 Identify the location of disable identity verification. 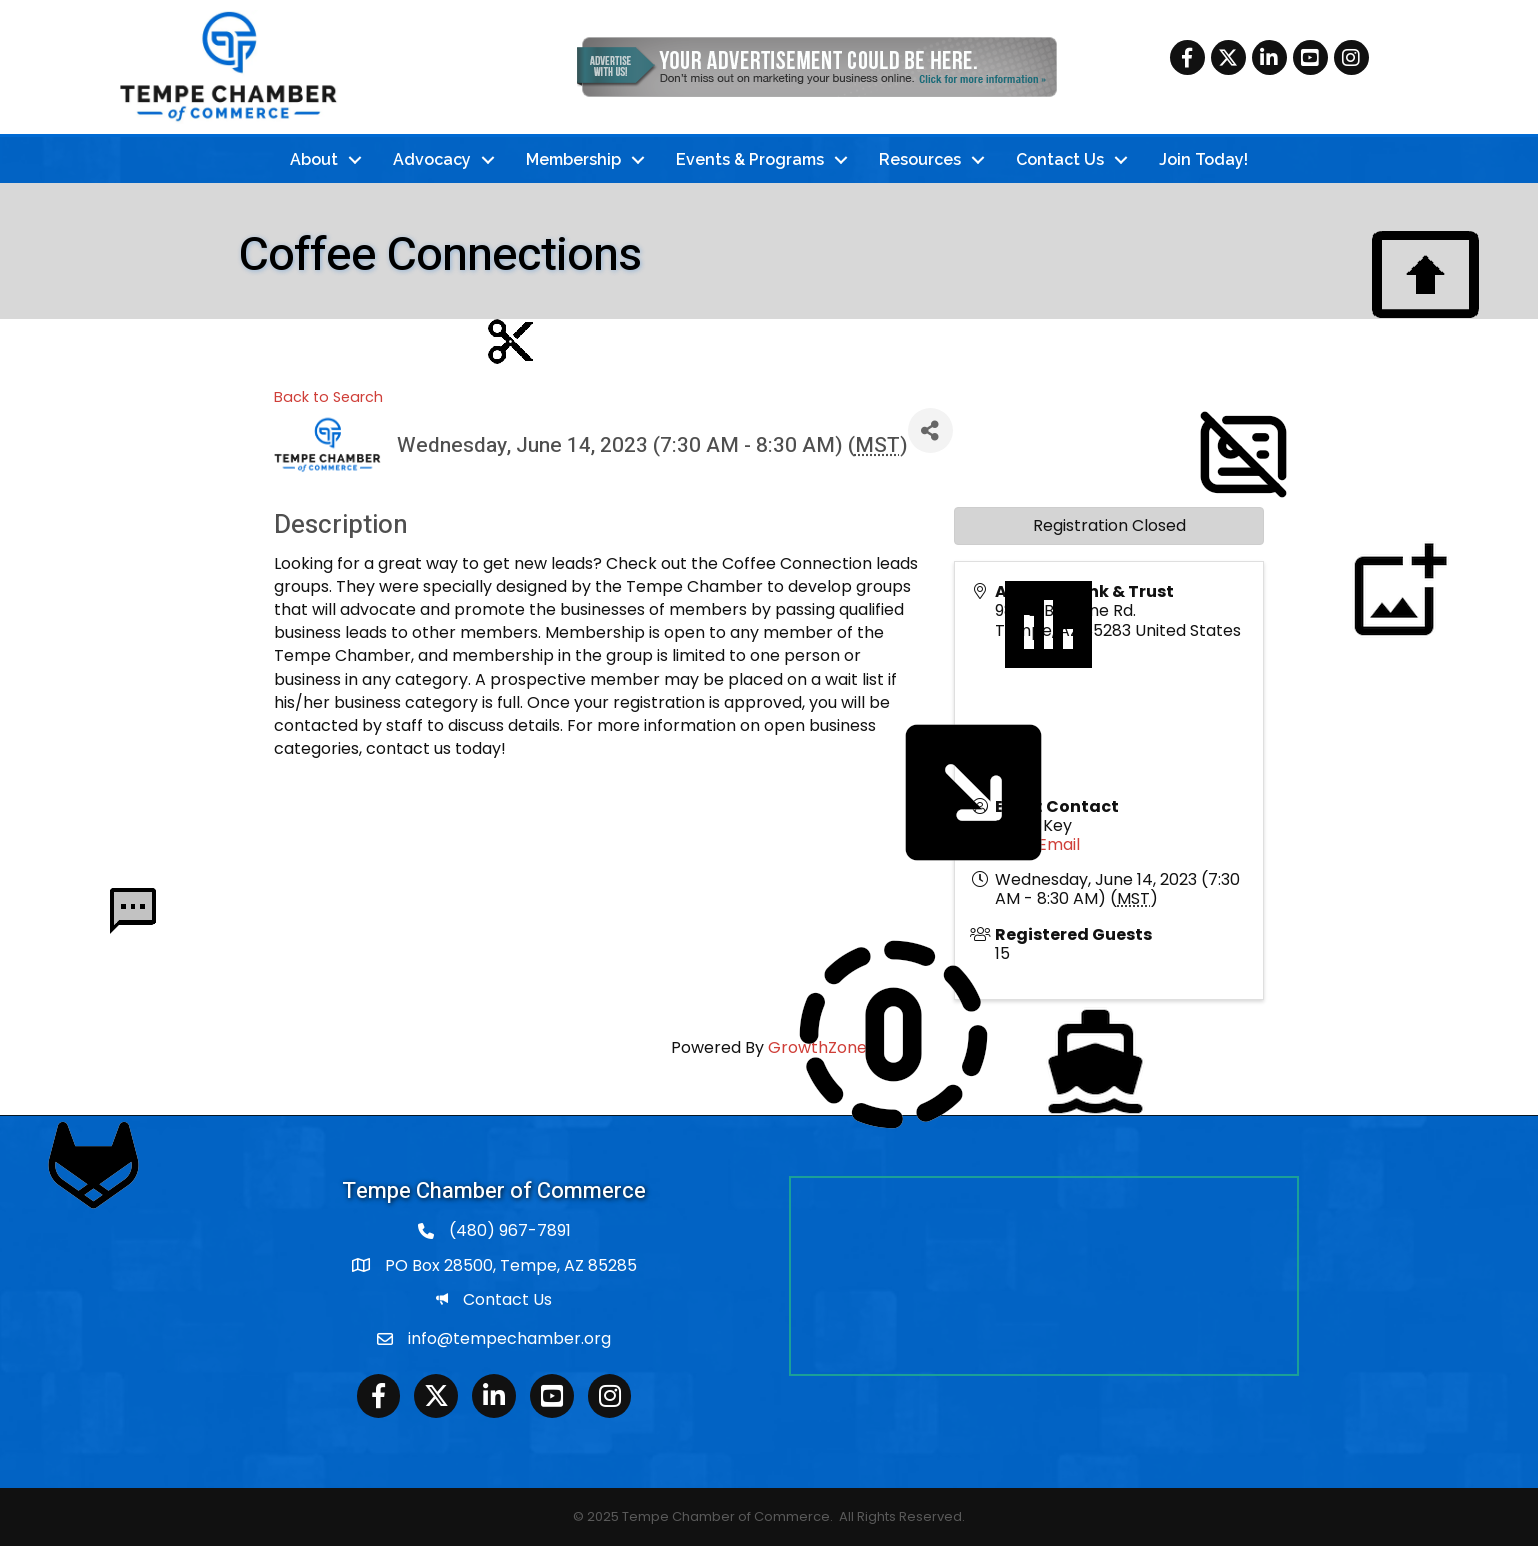
(1243, 454).